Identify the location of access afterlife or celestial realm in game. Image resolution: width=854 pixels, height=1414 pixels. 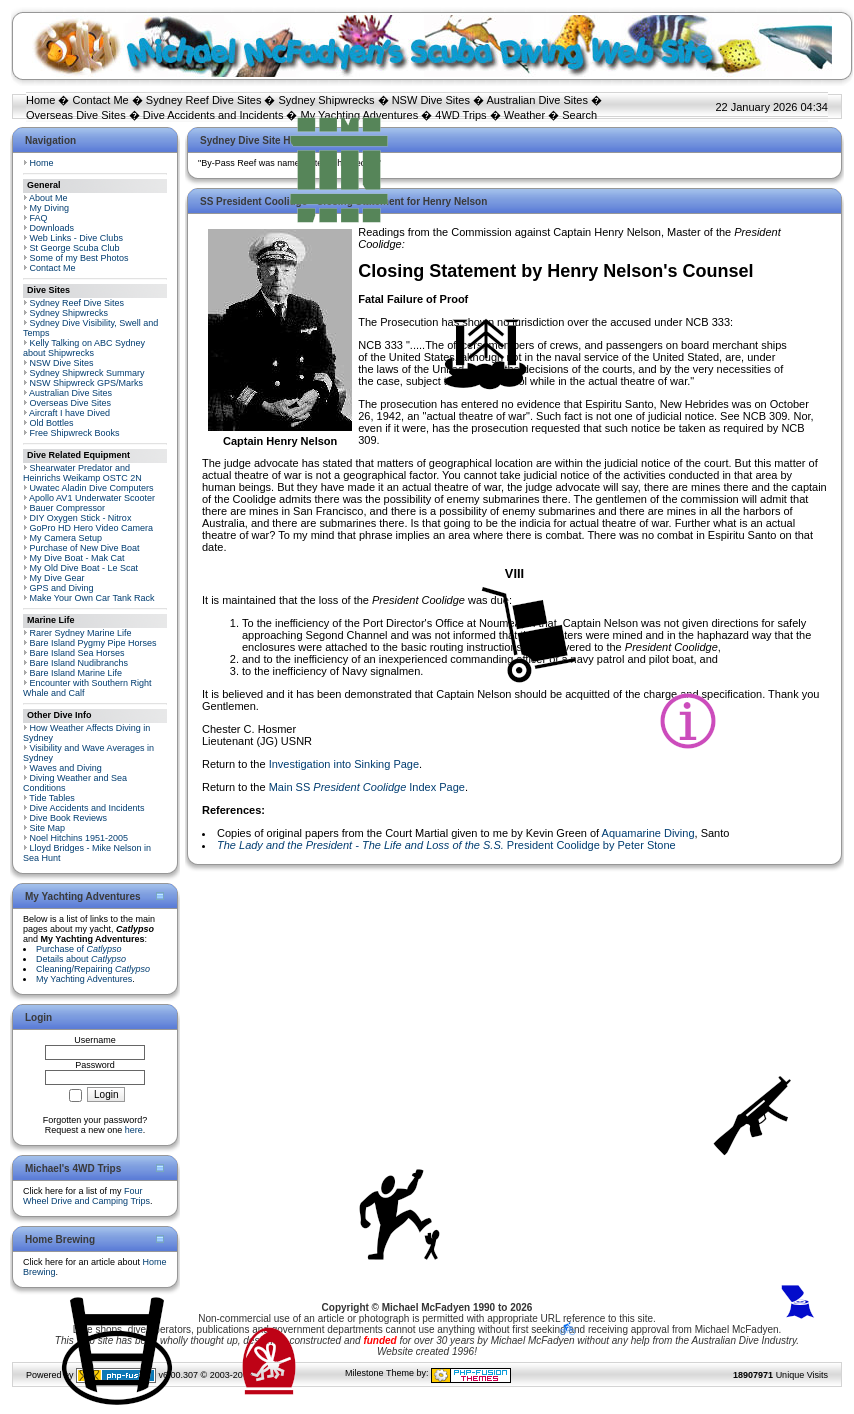
(486, 354).